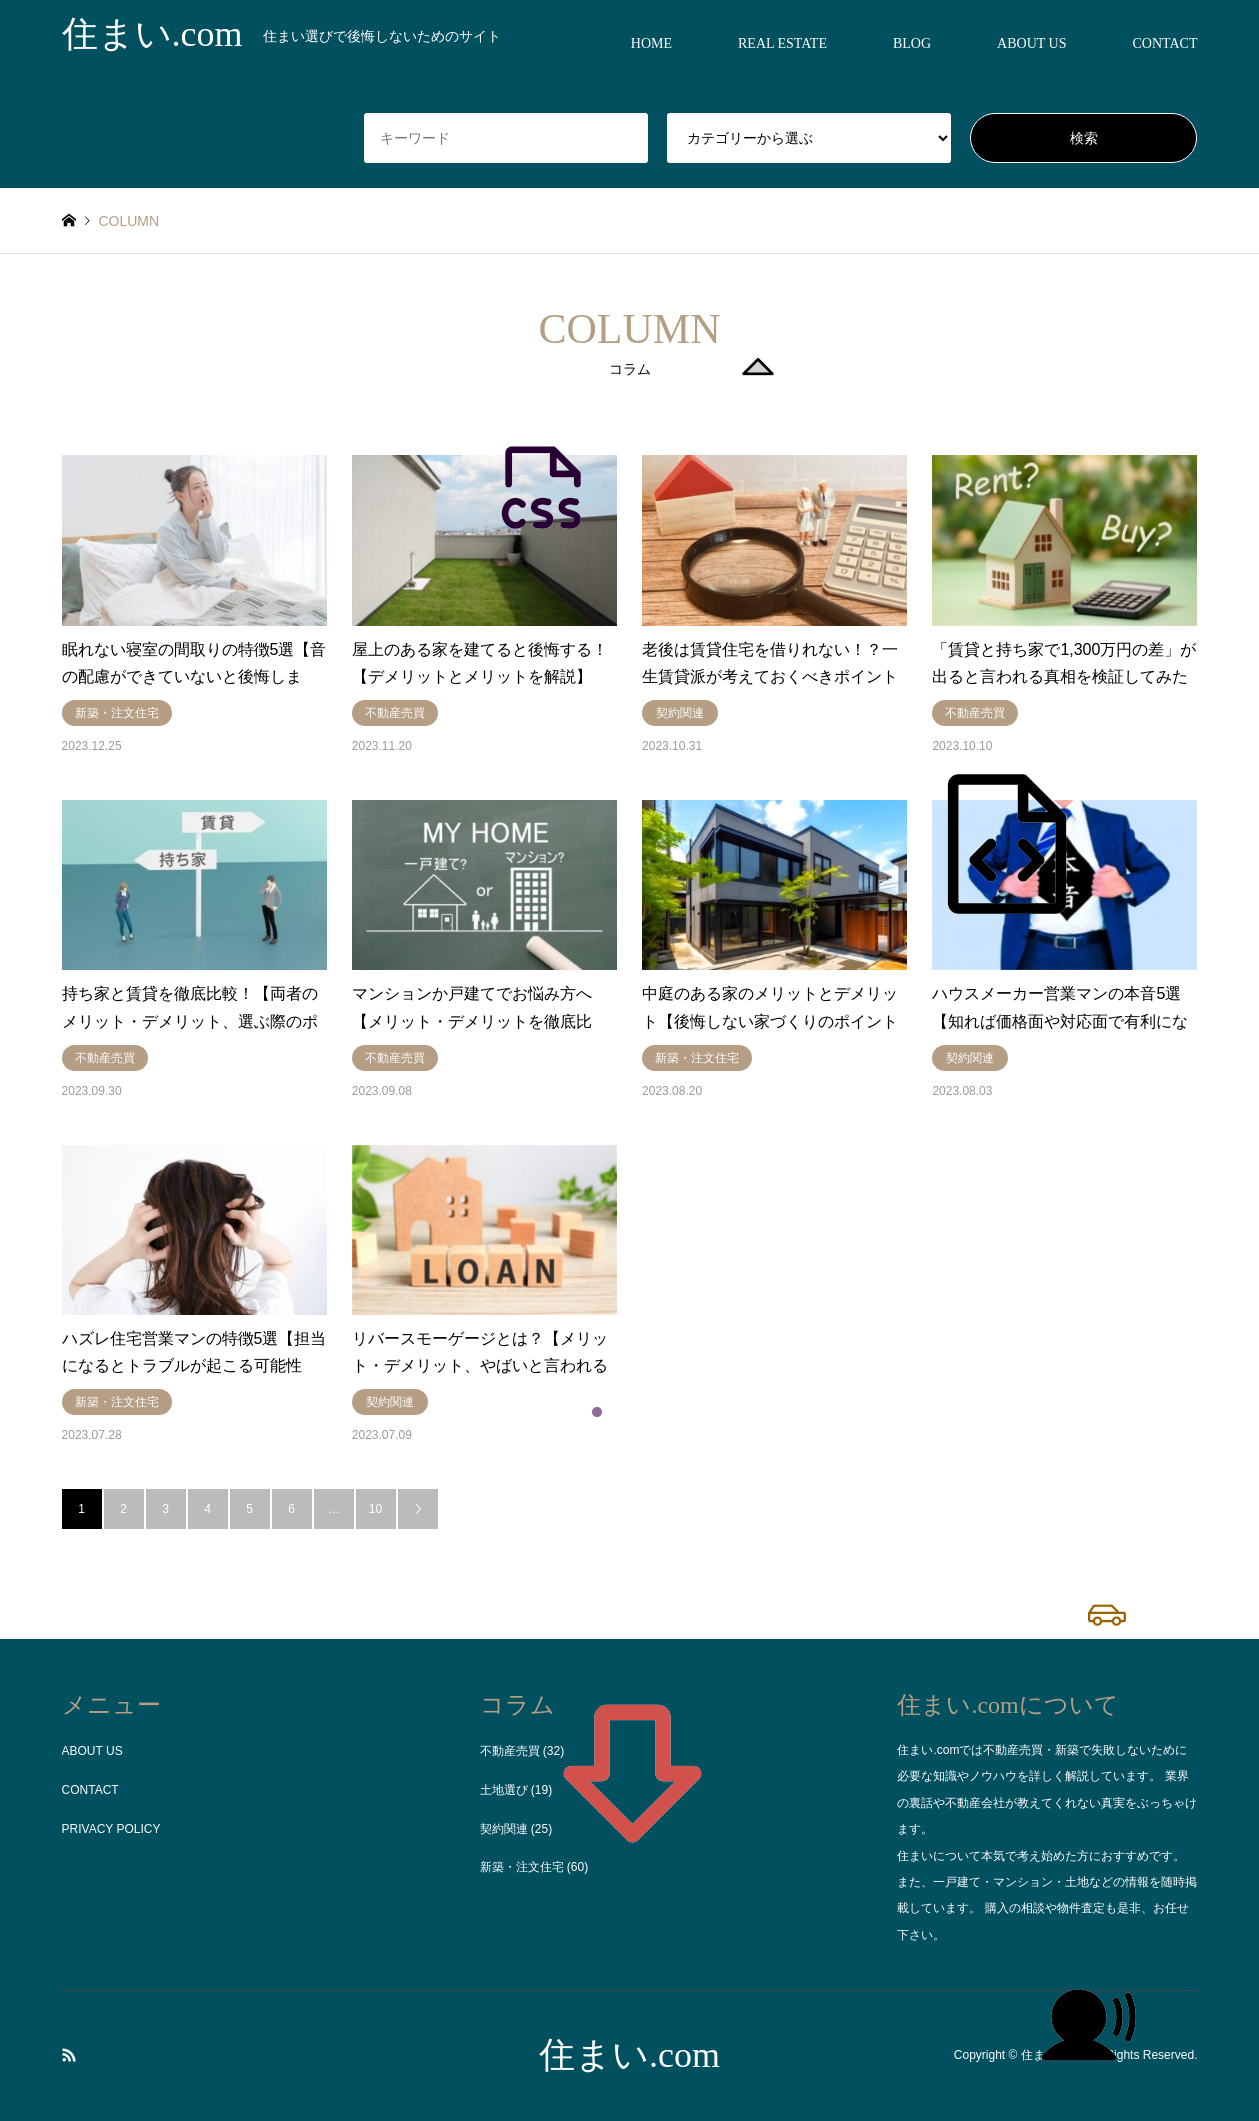 This screenshot has height=2121, width=1259. Describe the element at coordinates (543, 491) in the screenshot. I see `view or open a CSS stylesheet file` at that location.